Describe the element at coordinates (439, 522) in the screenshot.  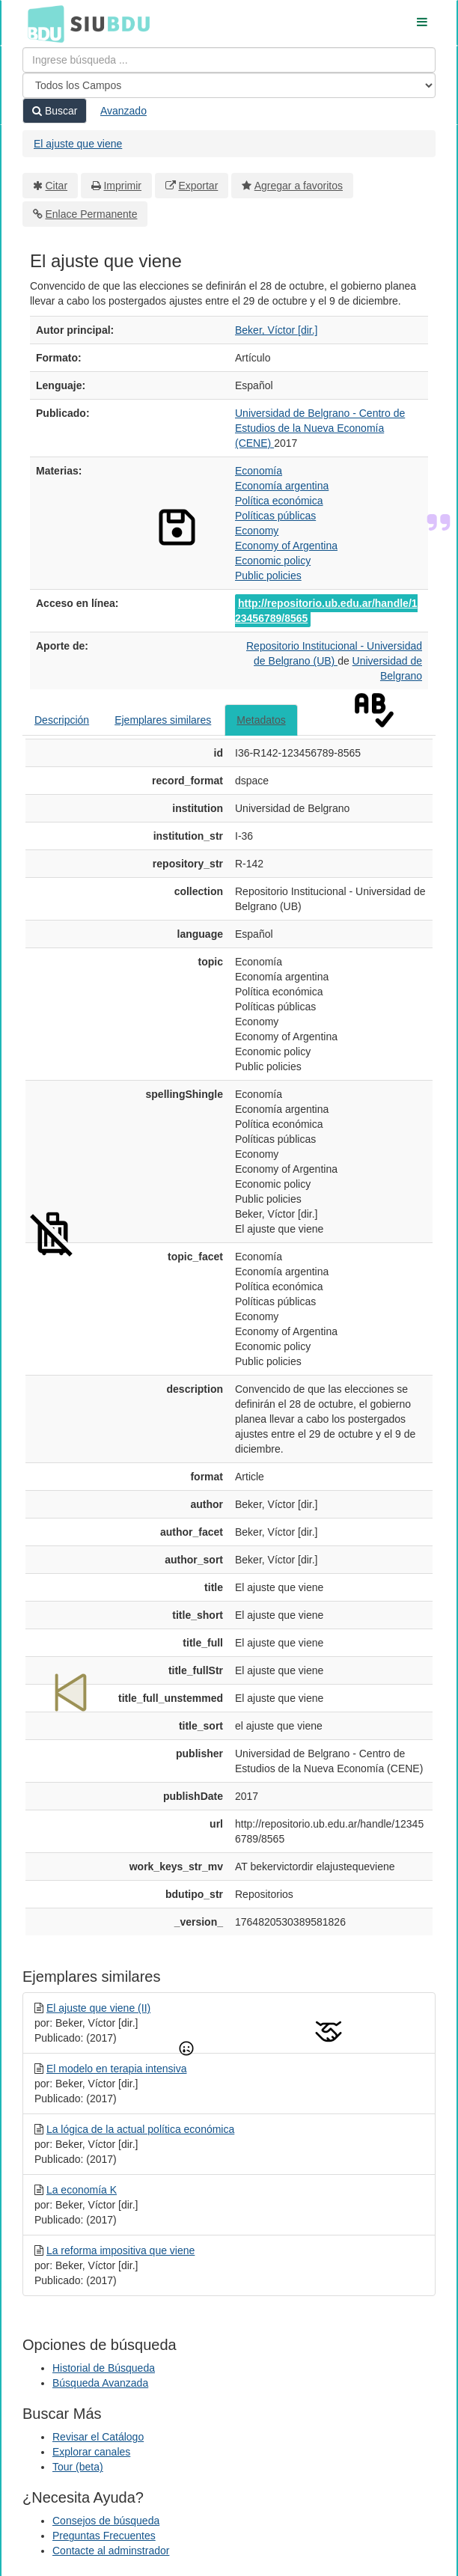
I see `insert a blockquote or citation` at that location.